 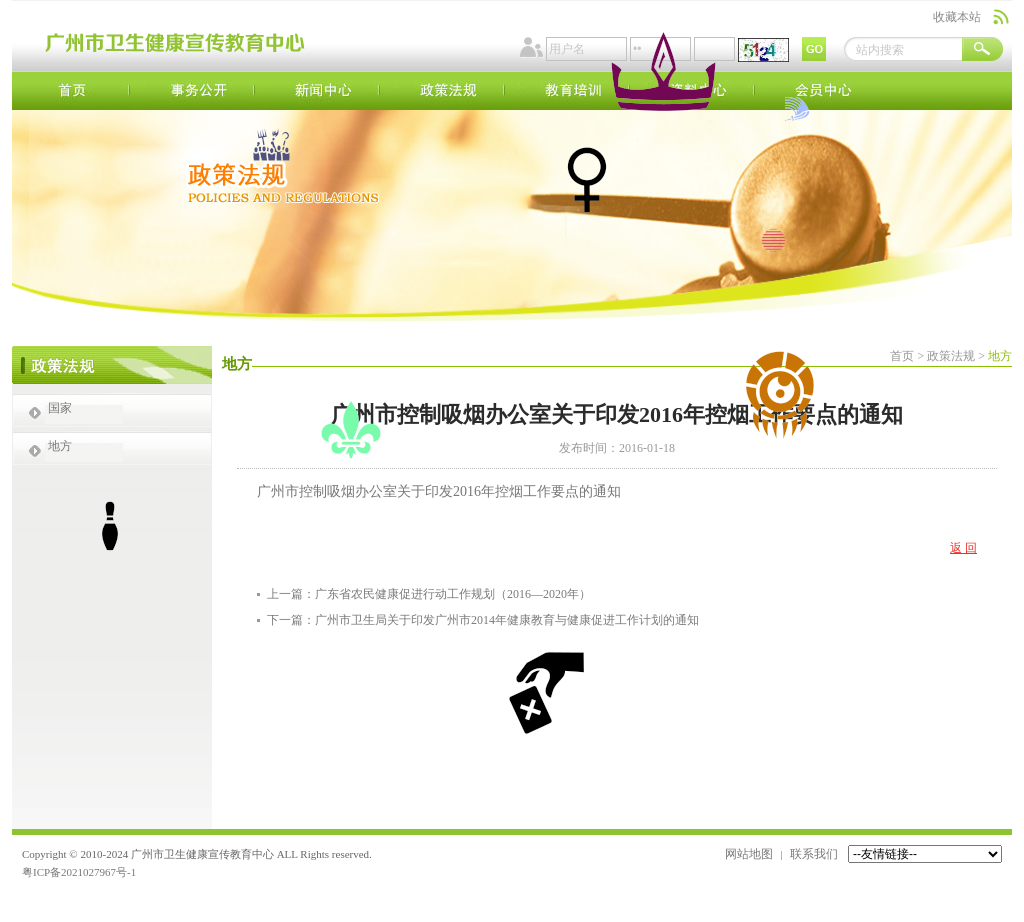 I want to click on select female gender option, so click(x=587, y=180).